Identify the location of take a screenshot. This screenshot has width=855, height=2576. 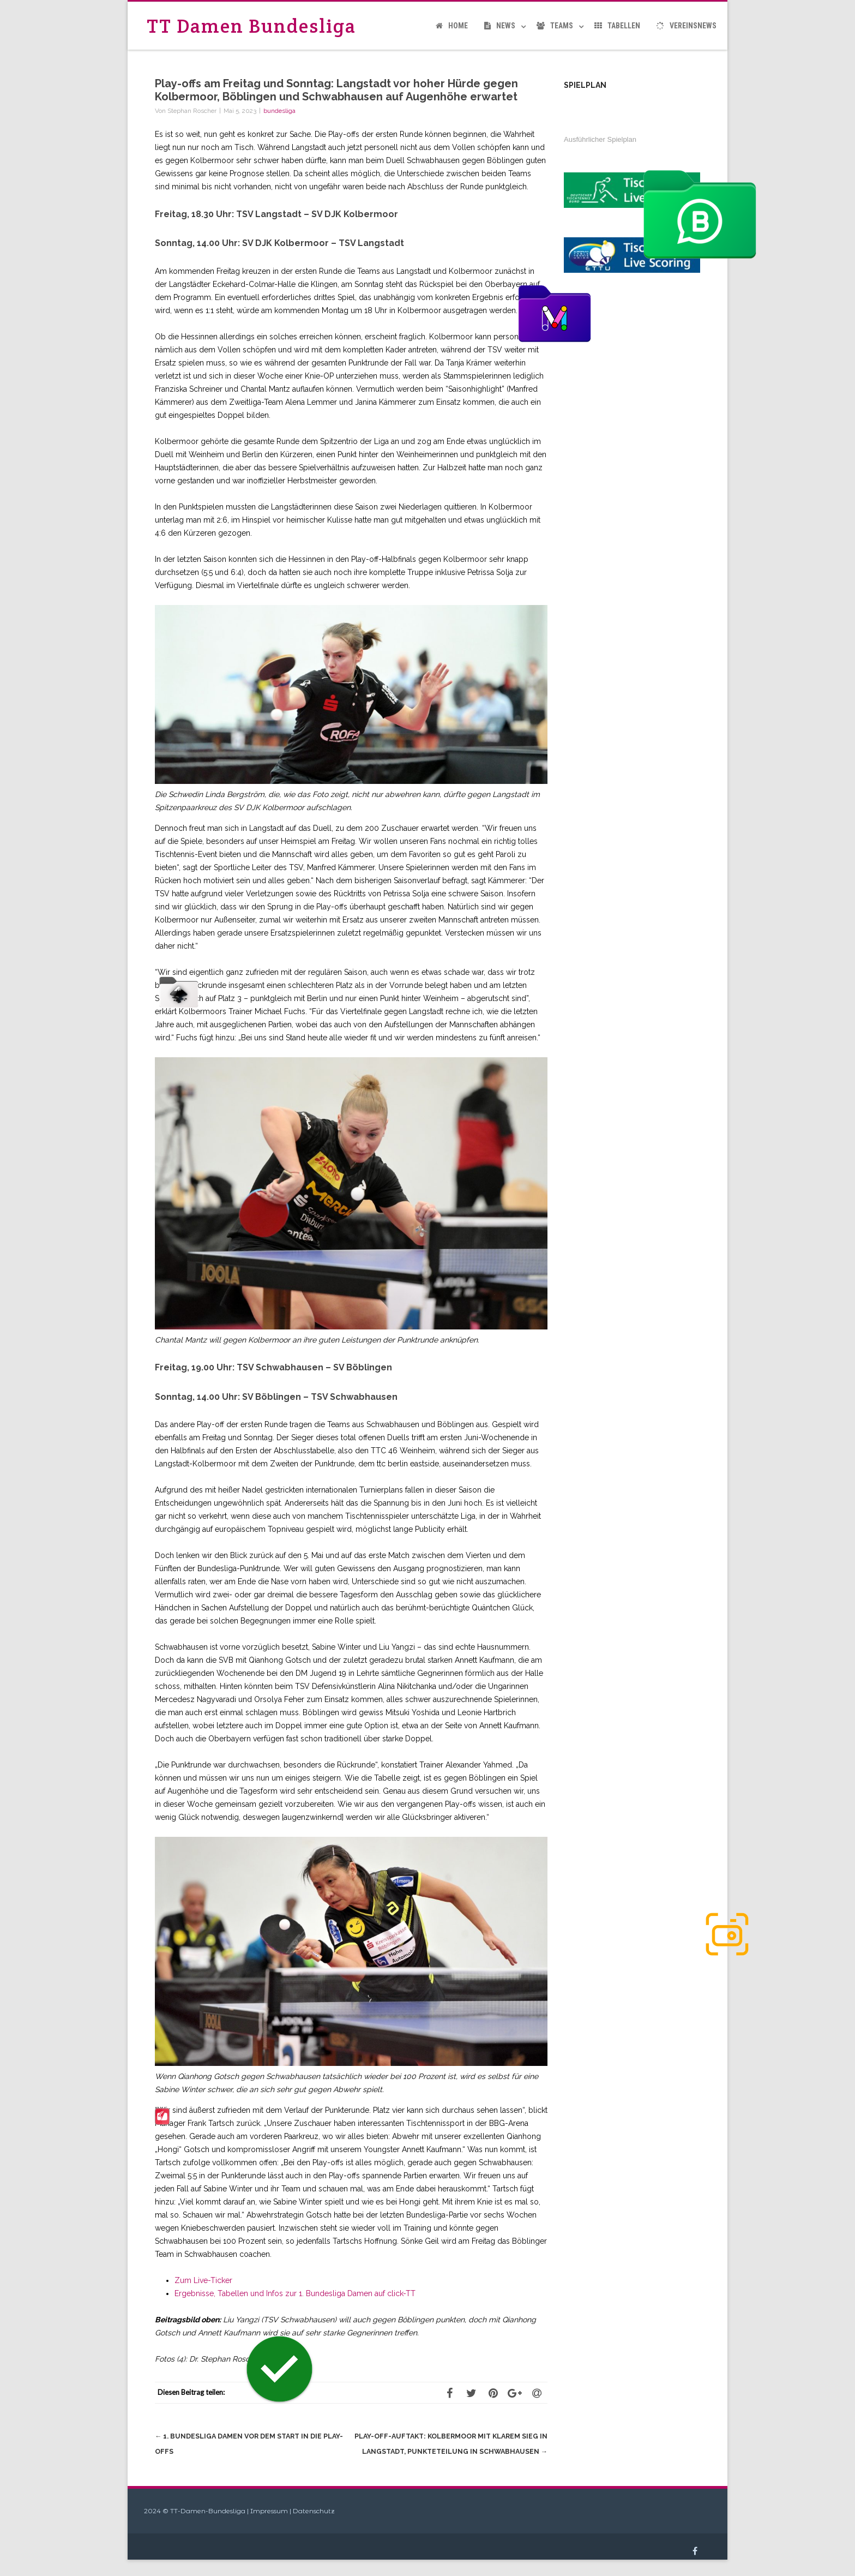
(727, 1934).